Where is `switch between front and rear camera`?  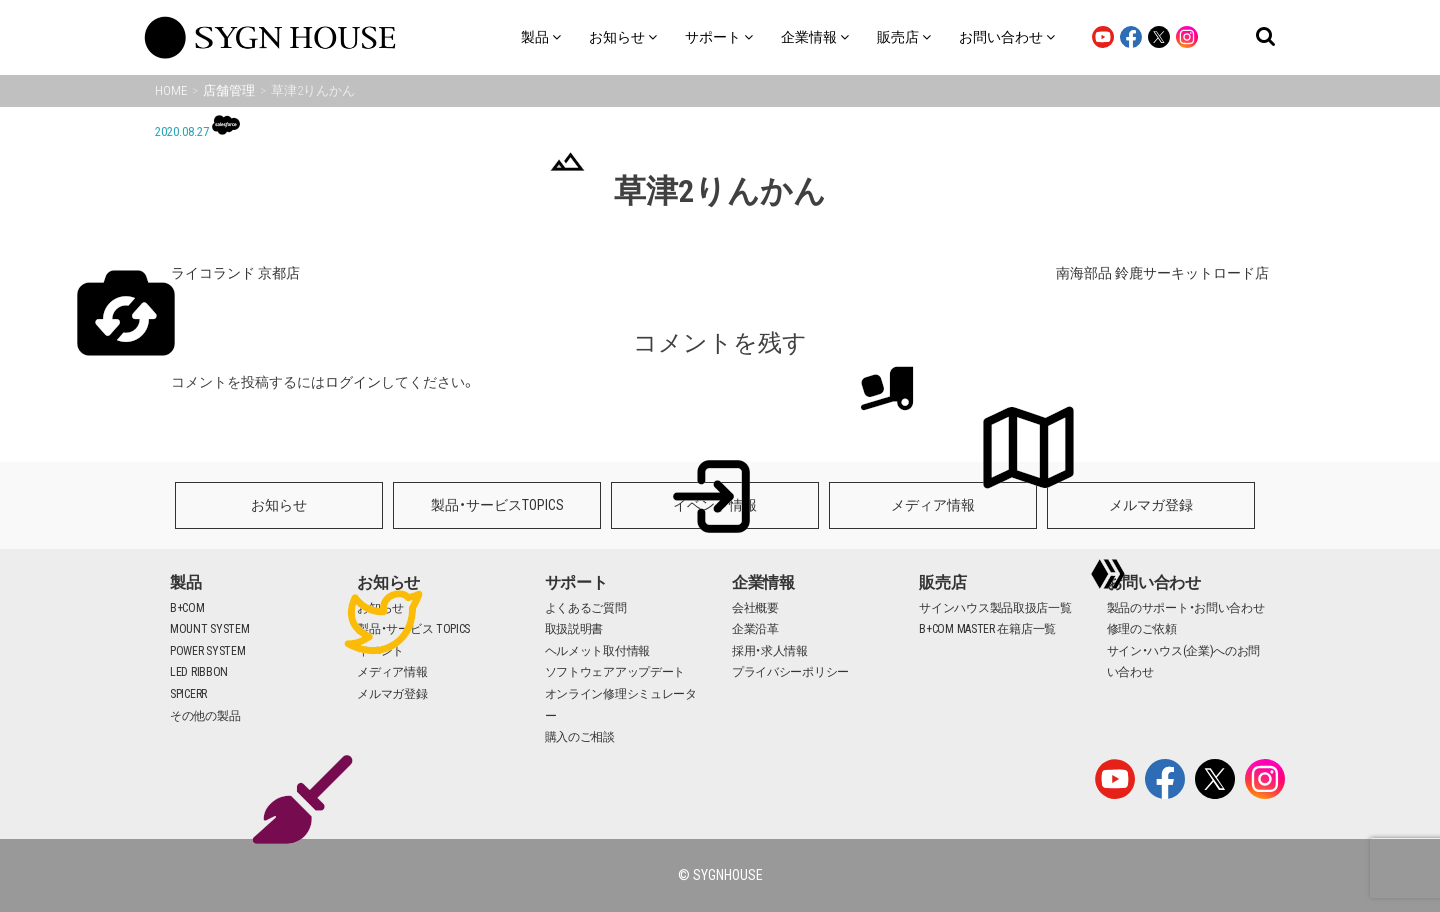
switch between front and rear camera is located at coordinates (126, 313).